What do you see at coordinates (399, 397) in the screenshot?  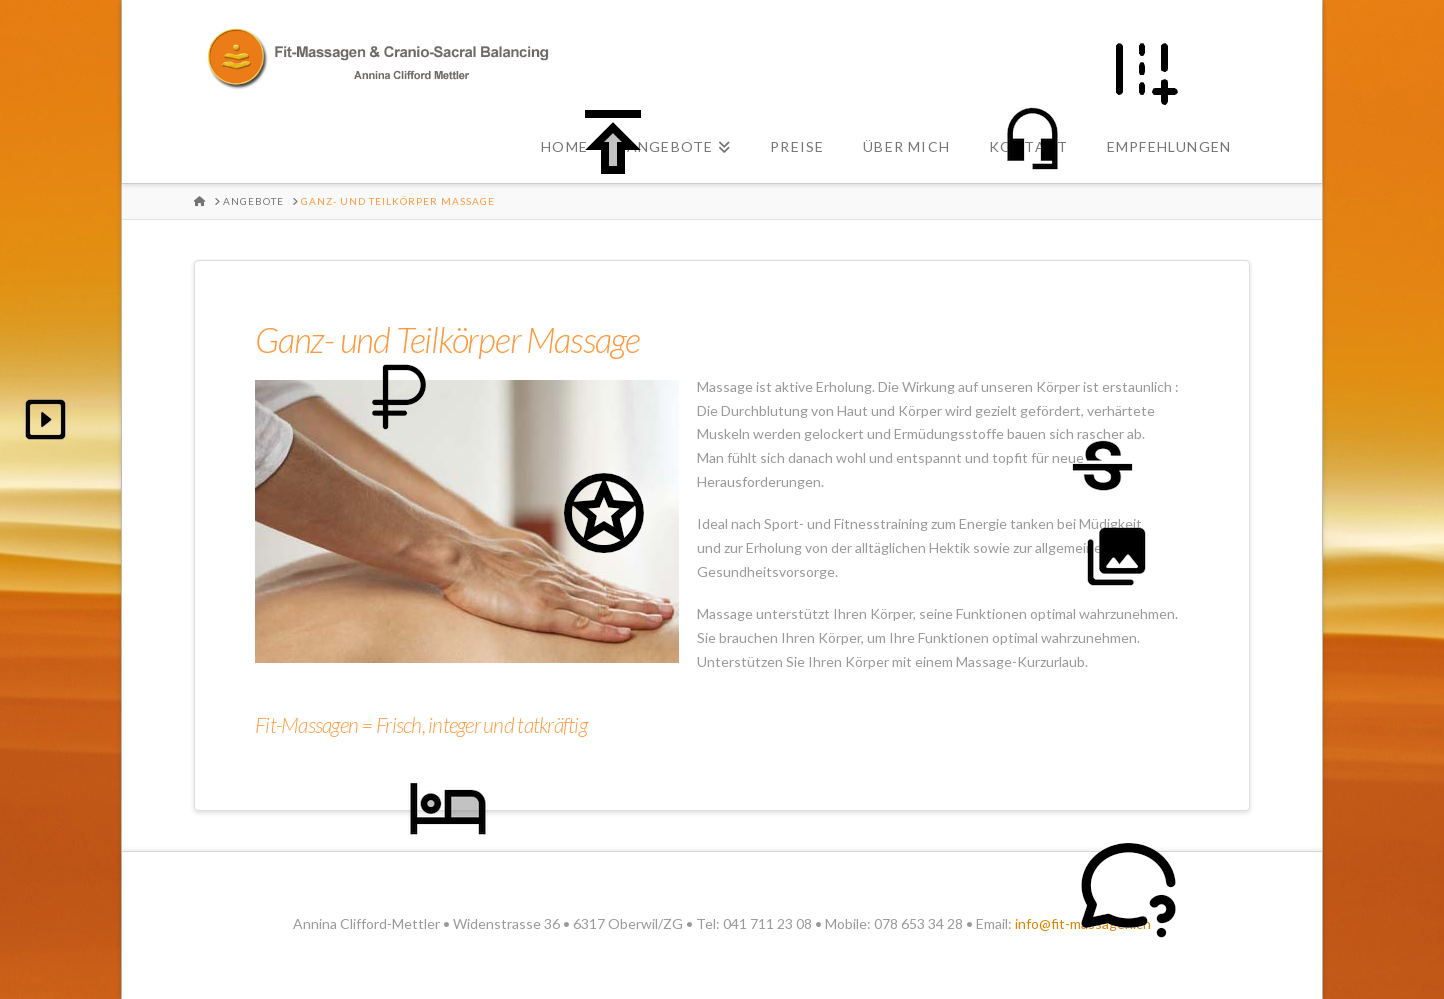 I see `view prices in russian rubles` at bounding box center [399, 397].